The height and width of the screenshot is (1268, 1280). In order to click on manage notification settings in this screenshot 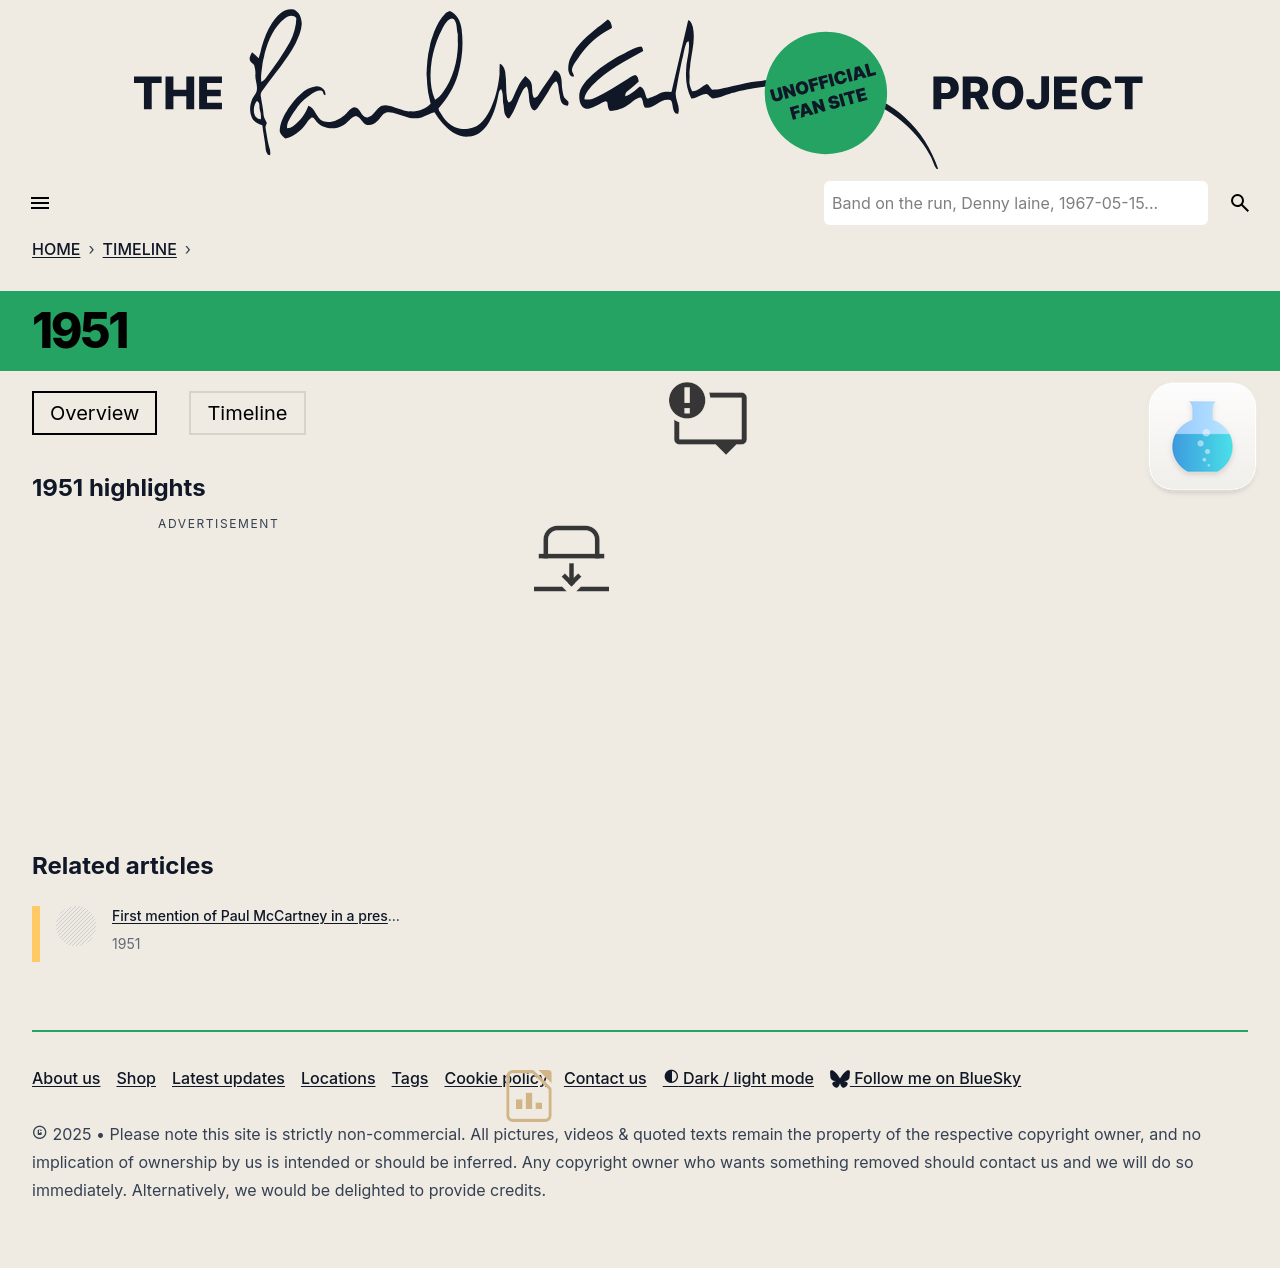, I will do `click(710, 418)`.